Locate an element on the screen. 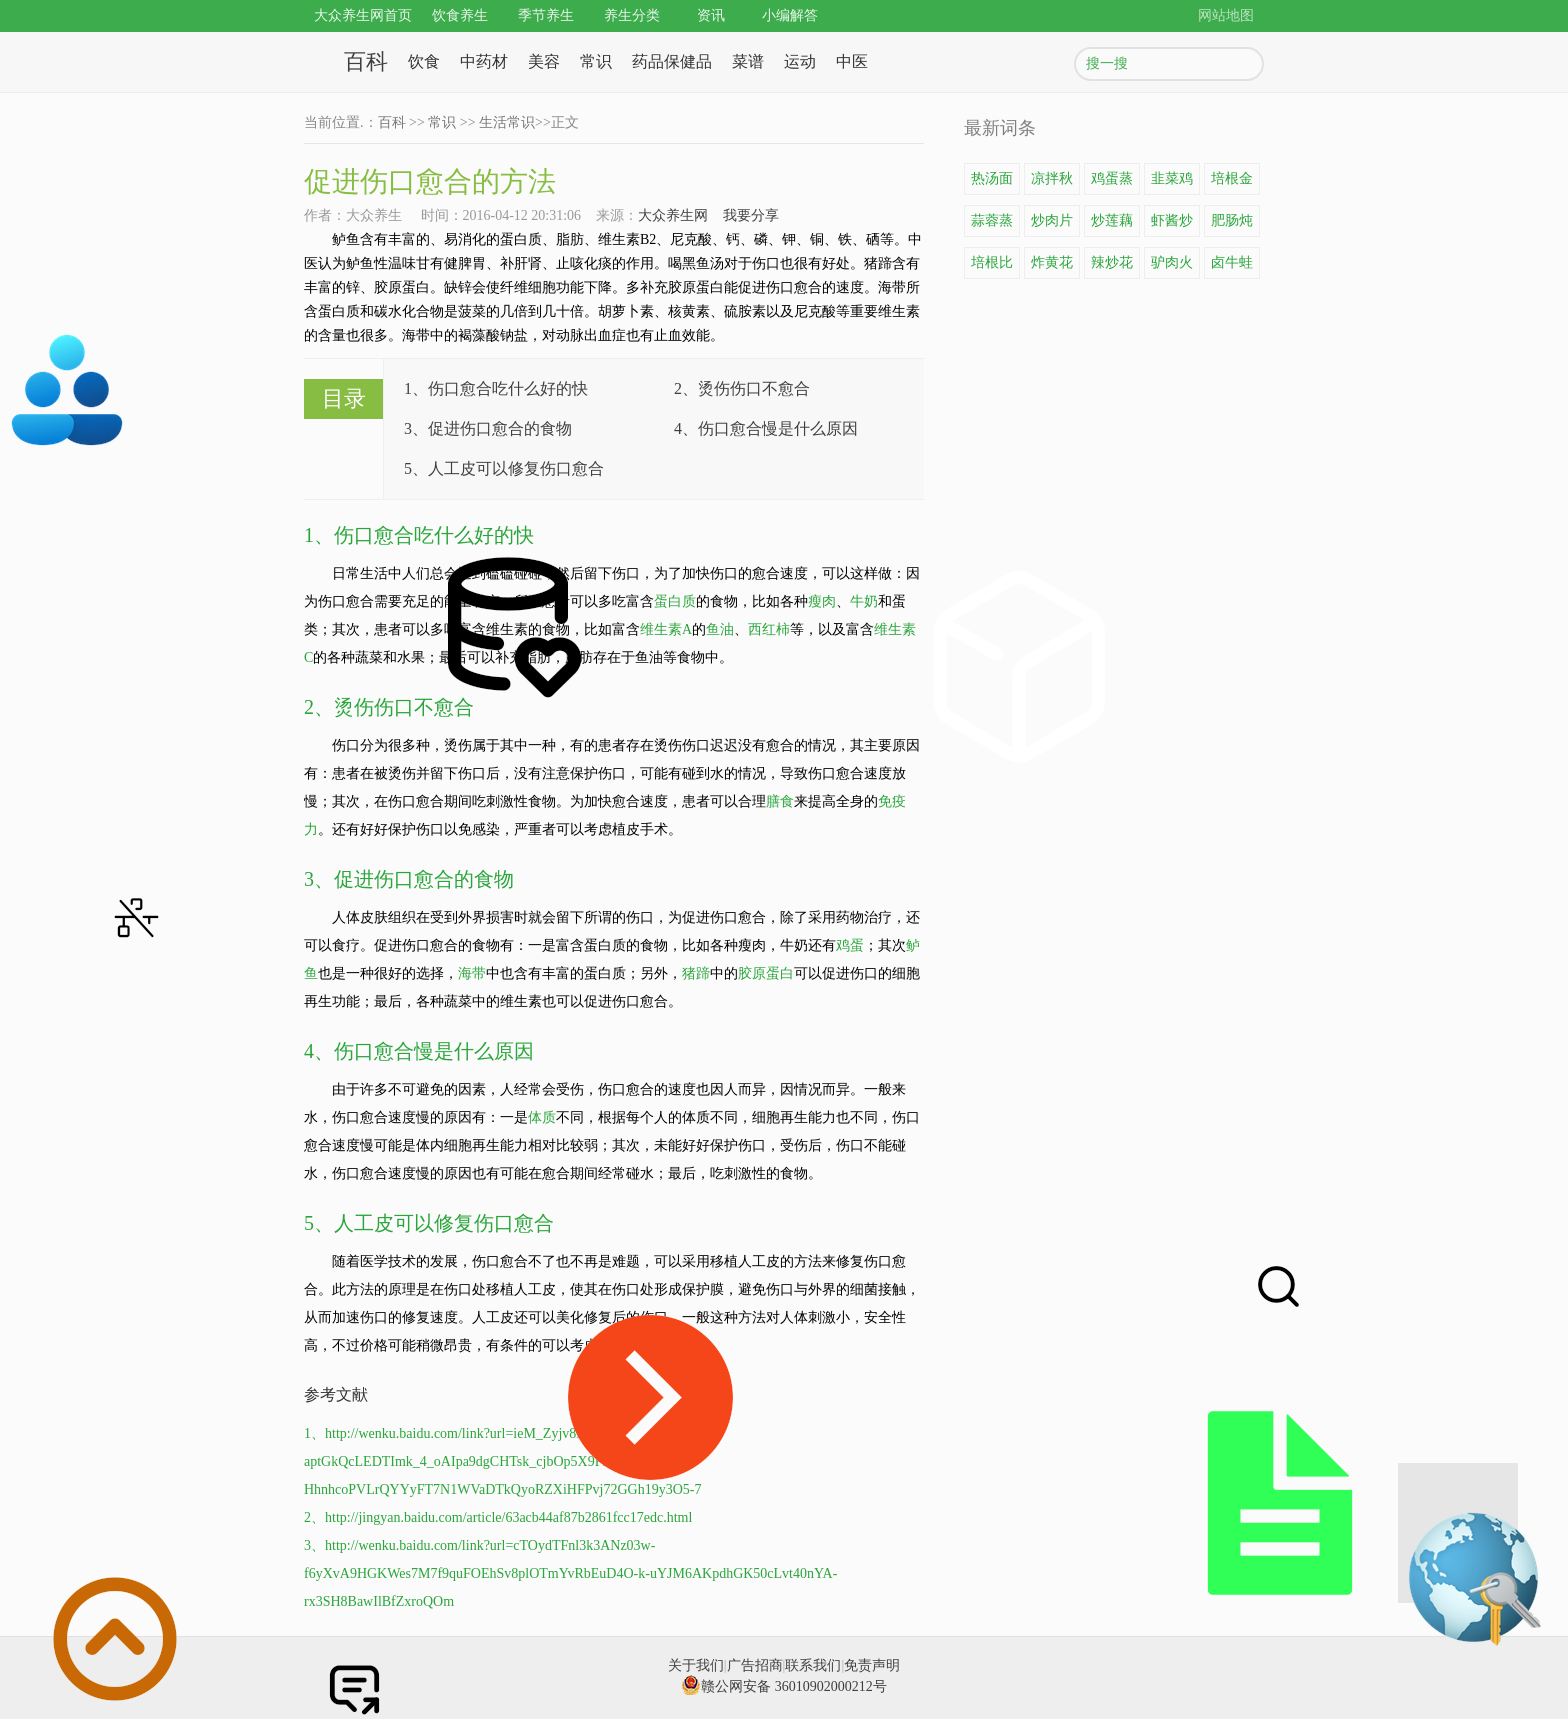 Image resolution: width=1568 pixels, height=1719 pixels. scroll to top of page is located at coordinates (115, 1639).